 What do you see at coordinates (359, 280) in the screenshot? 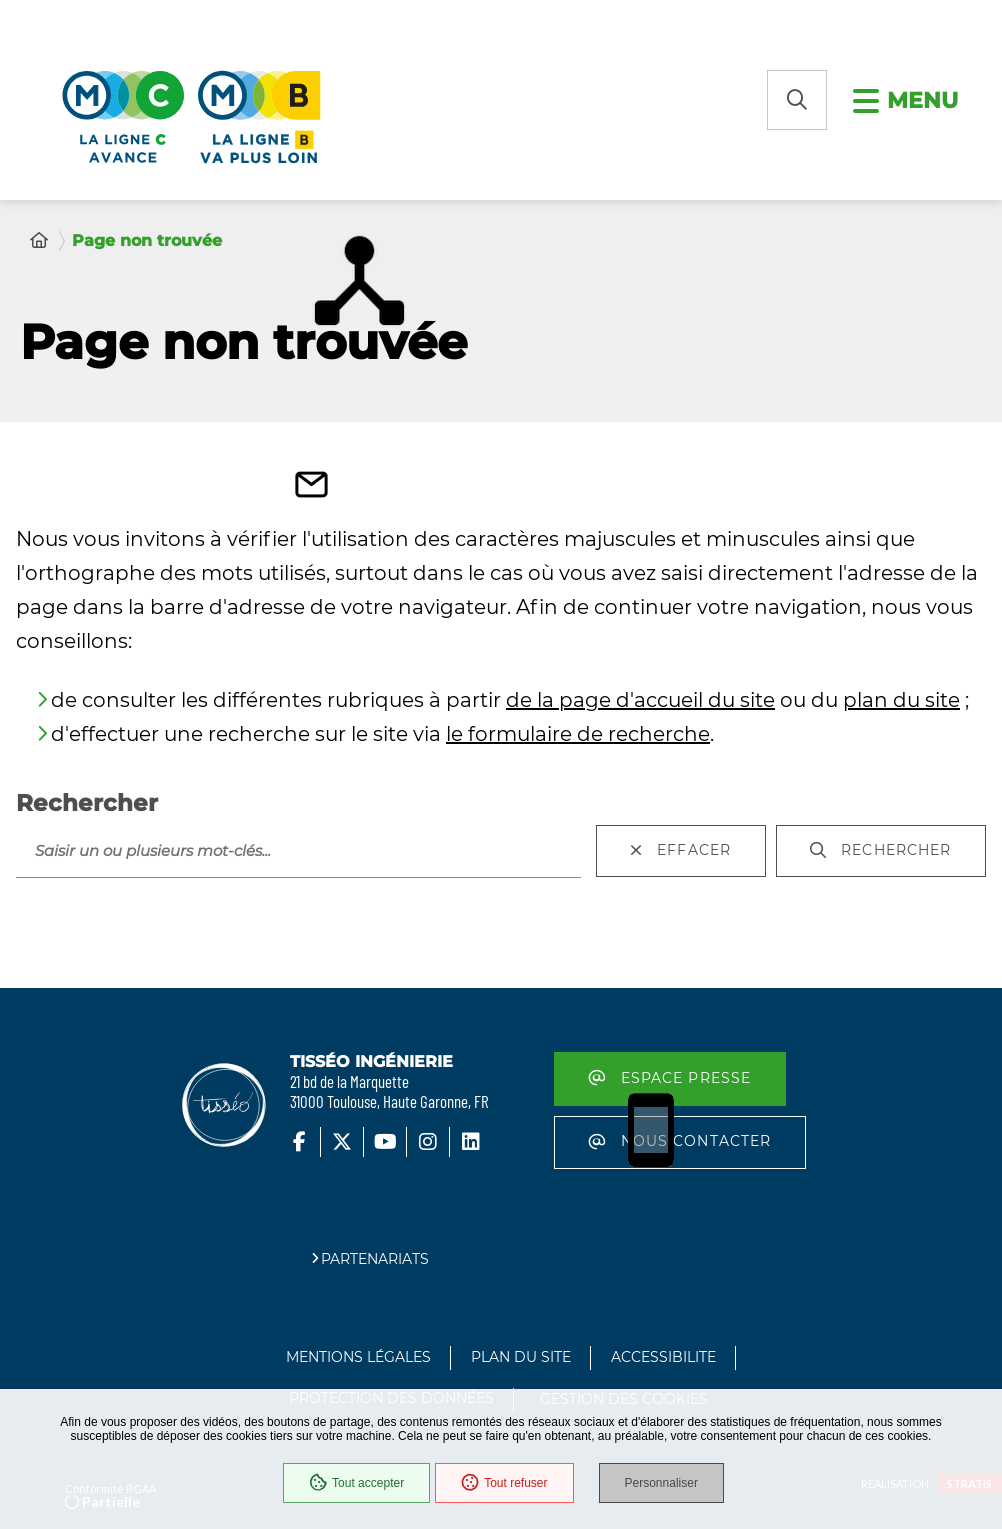
I see `connect or manage connected devices` at bounding box center [359, 280].